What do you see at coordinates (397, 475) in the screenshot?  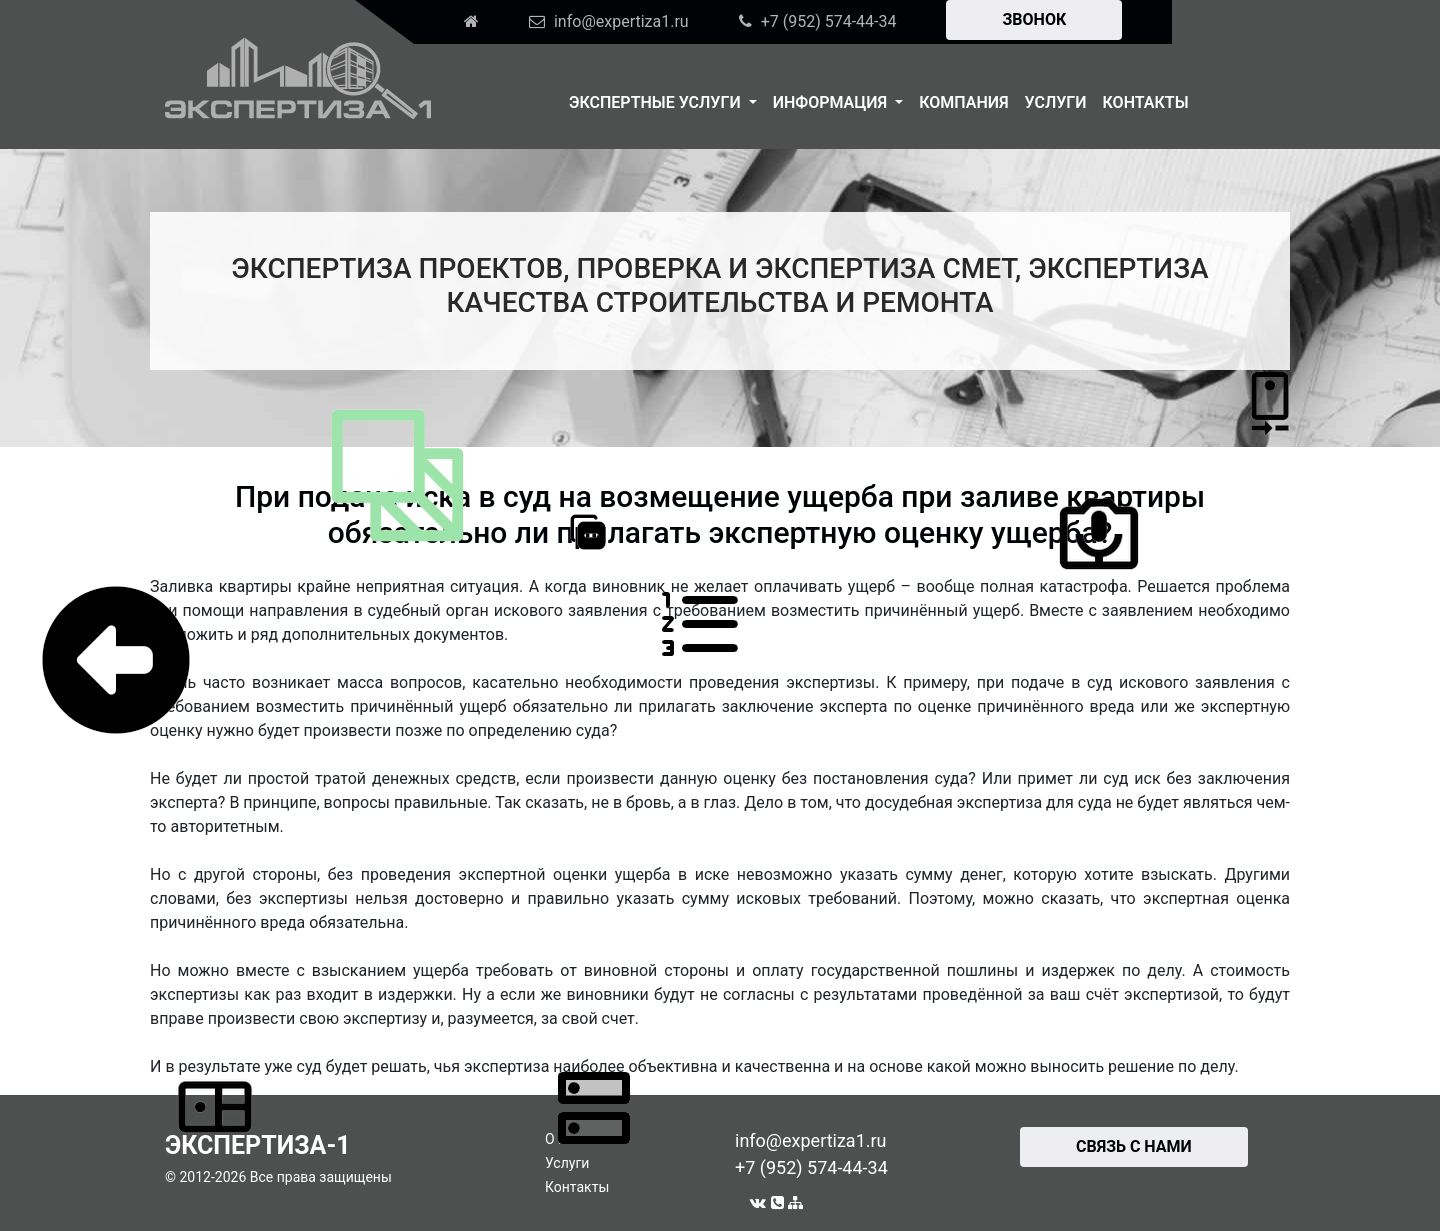 I see `subtract or remove a layer from selection` at bounding box center [397, 475].